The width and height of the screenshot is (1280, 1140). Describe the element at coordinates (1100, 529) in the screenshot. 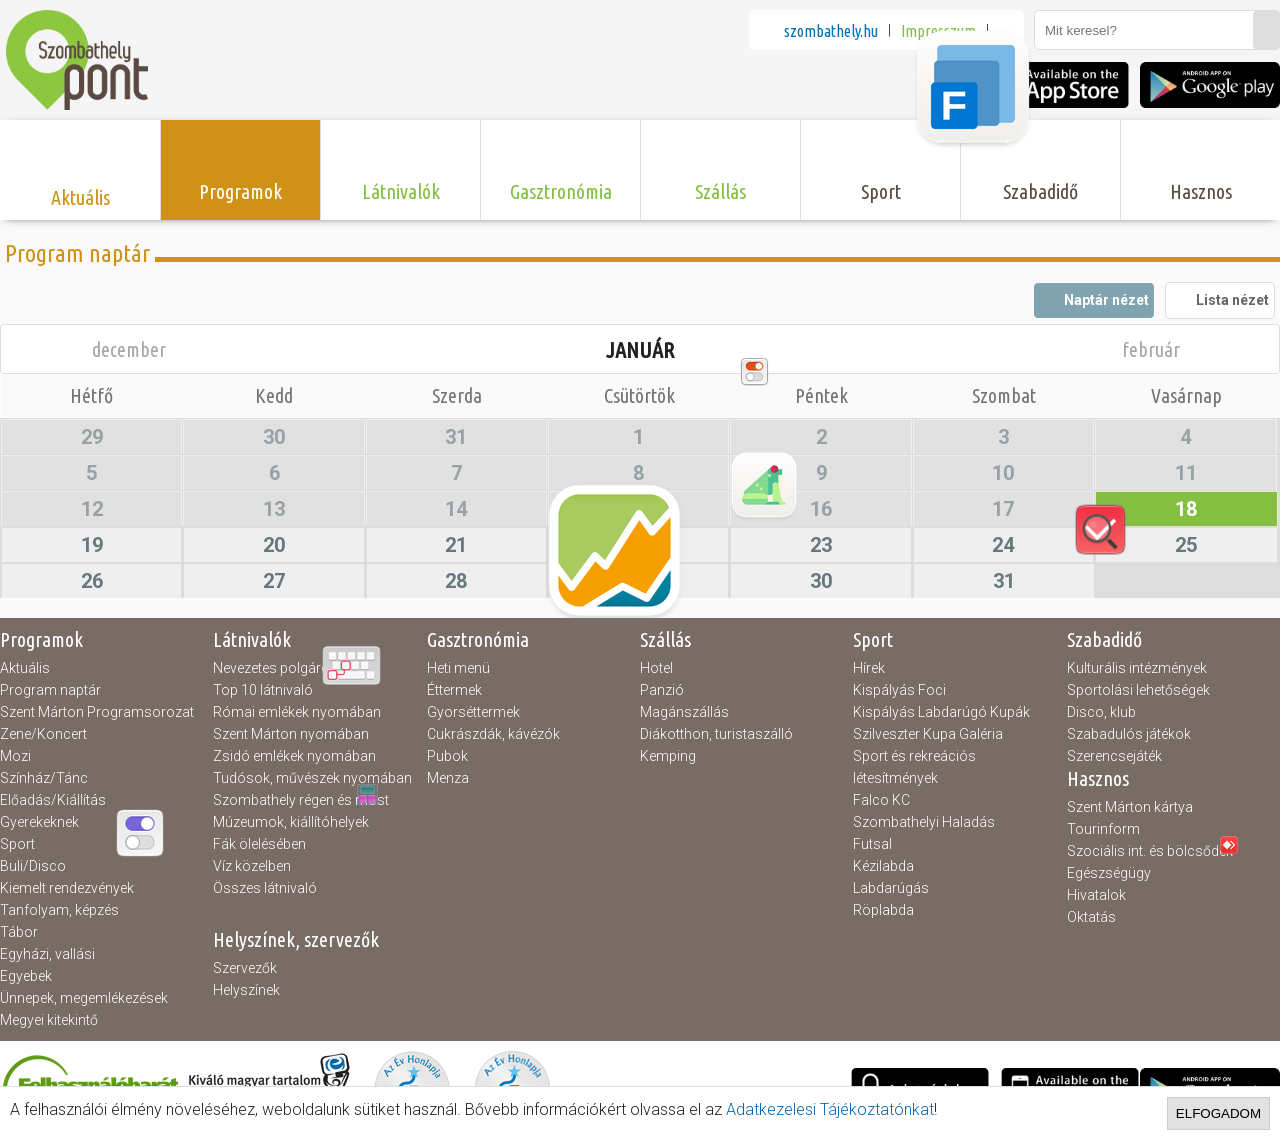

I see `open dconf editor to modify system settings` at that location.